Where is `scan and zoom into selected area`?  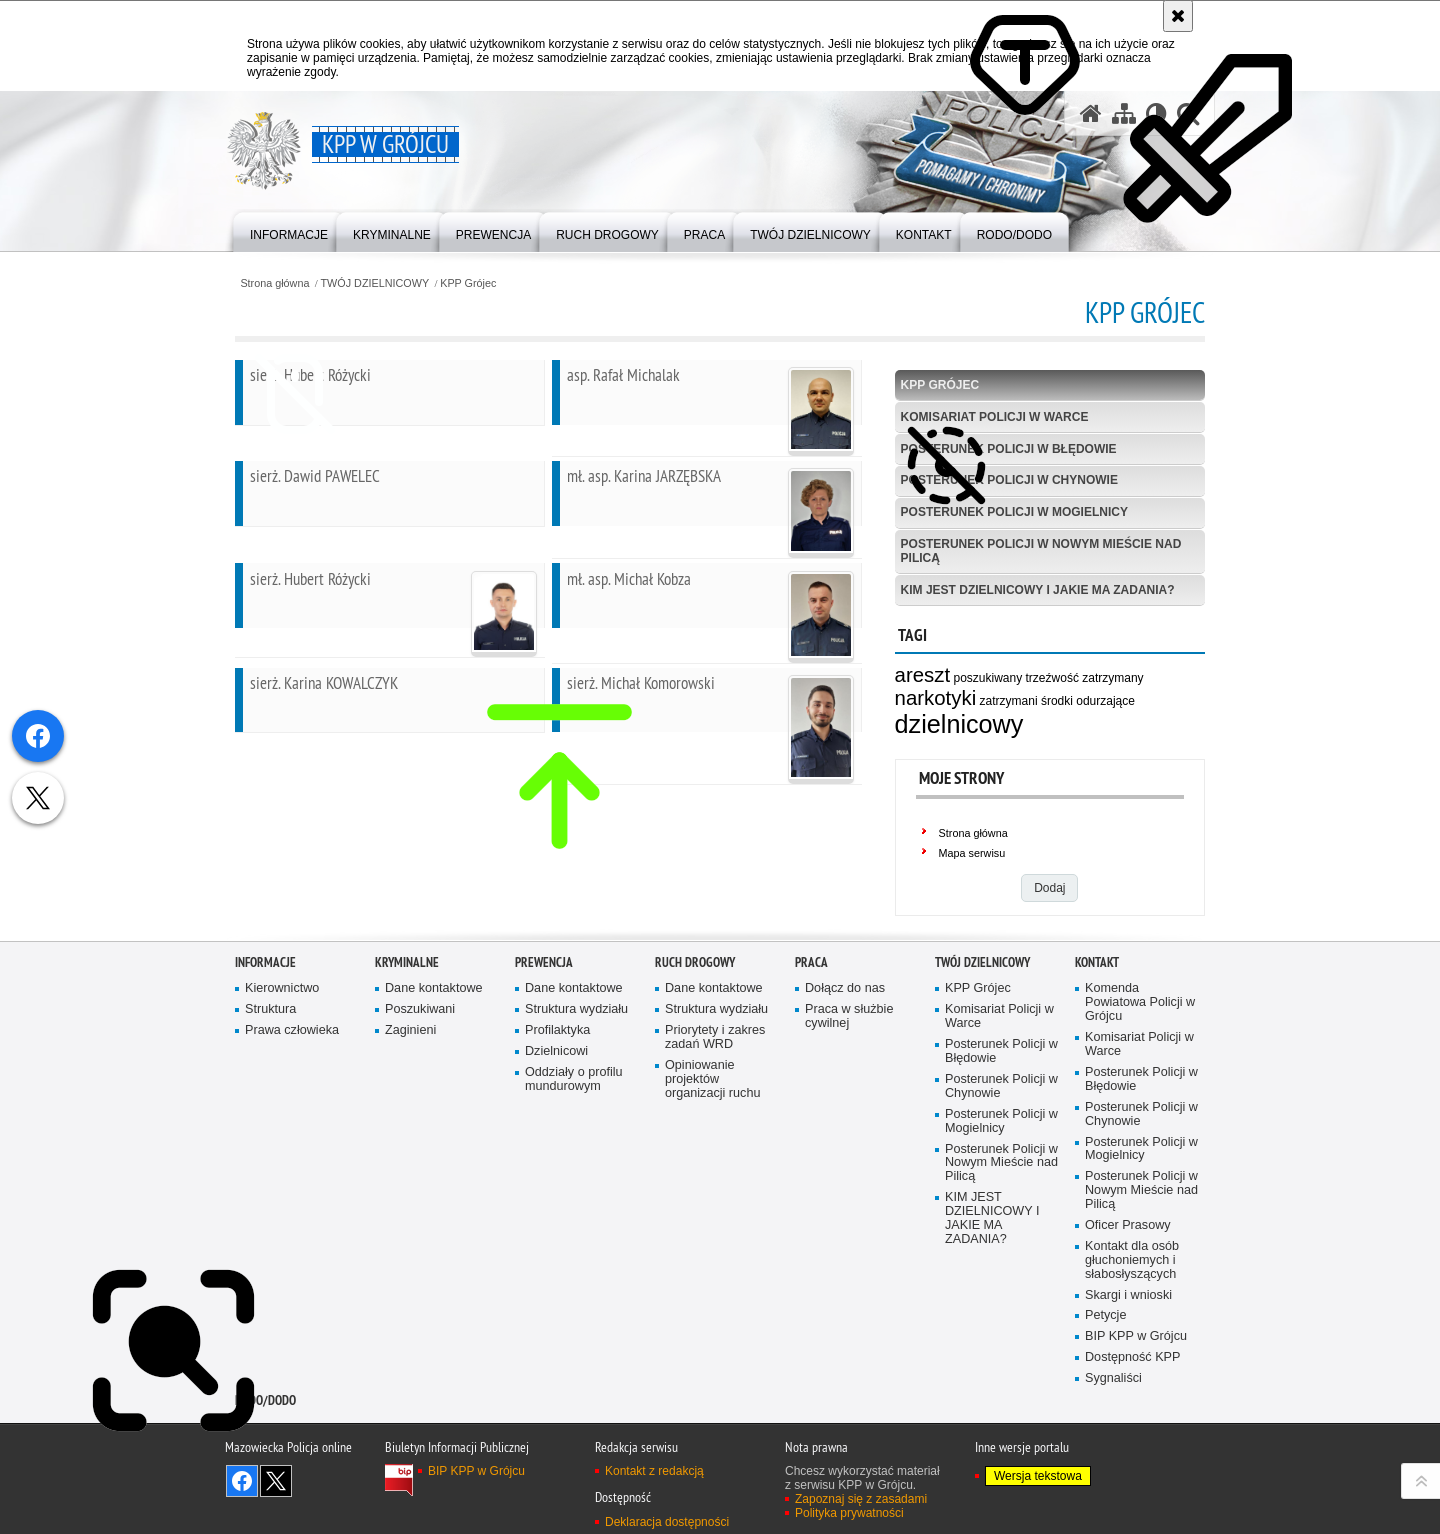
scan and zoom into selected area is located at coordinates (173, 1350).